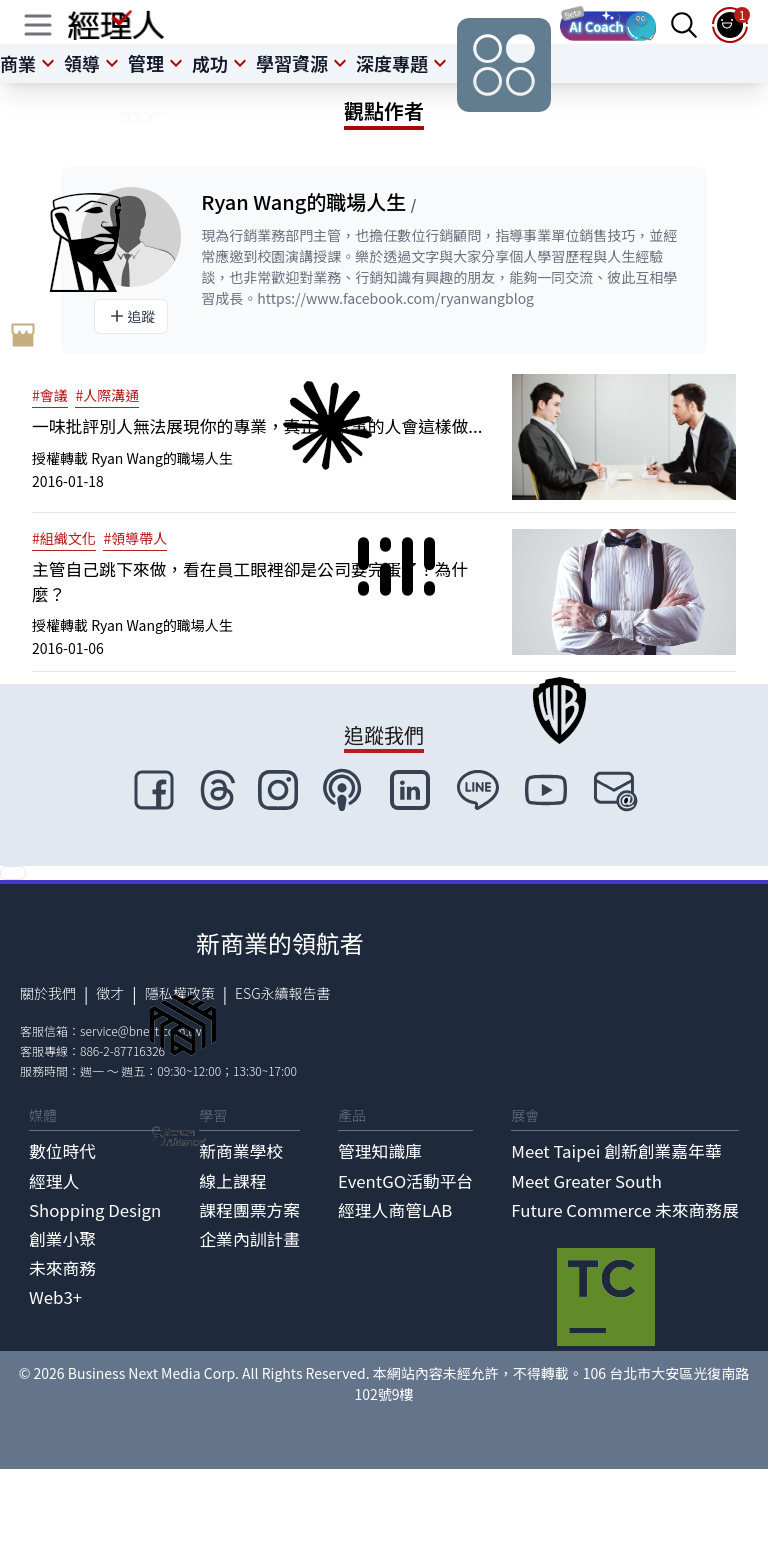 This screenshot has height=1557, width=768. What do you see at coordinates (141, 117) in the screenshot?
I see `open the 500px photography platform` at bounding box center [141, 117].